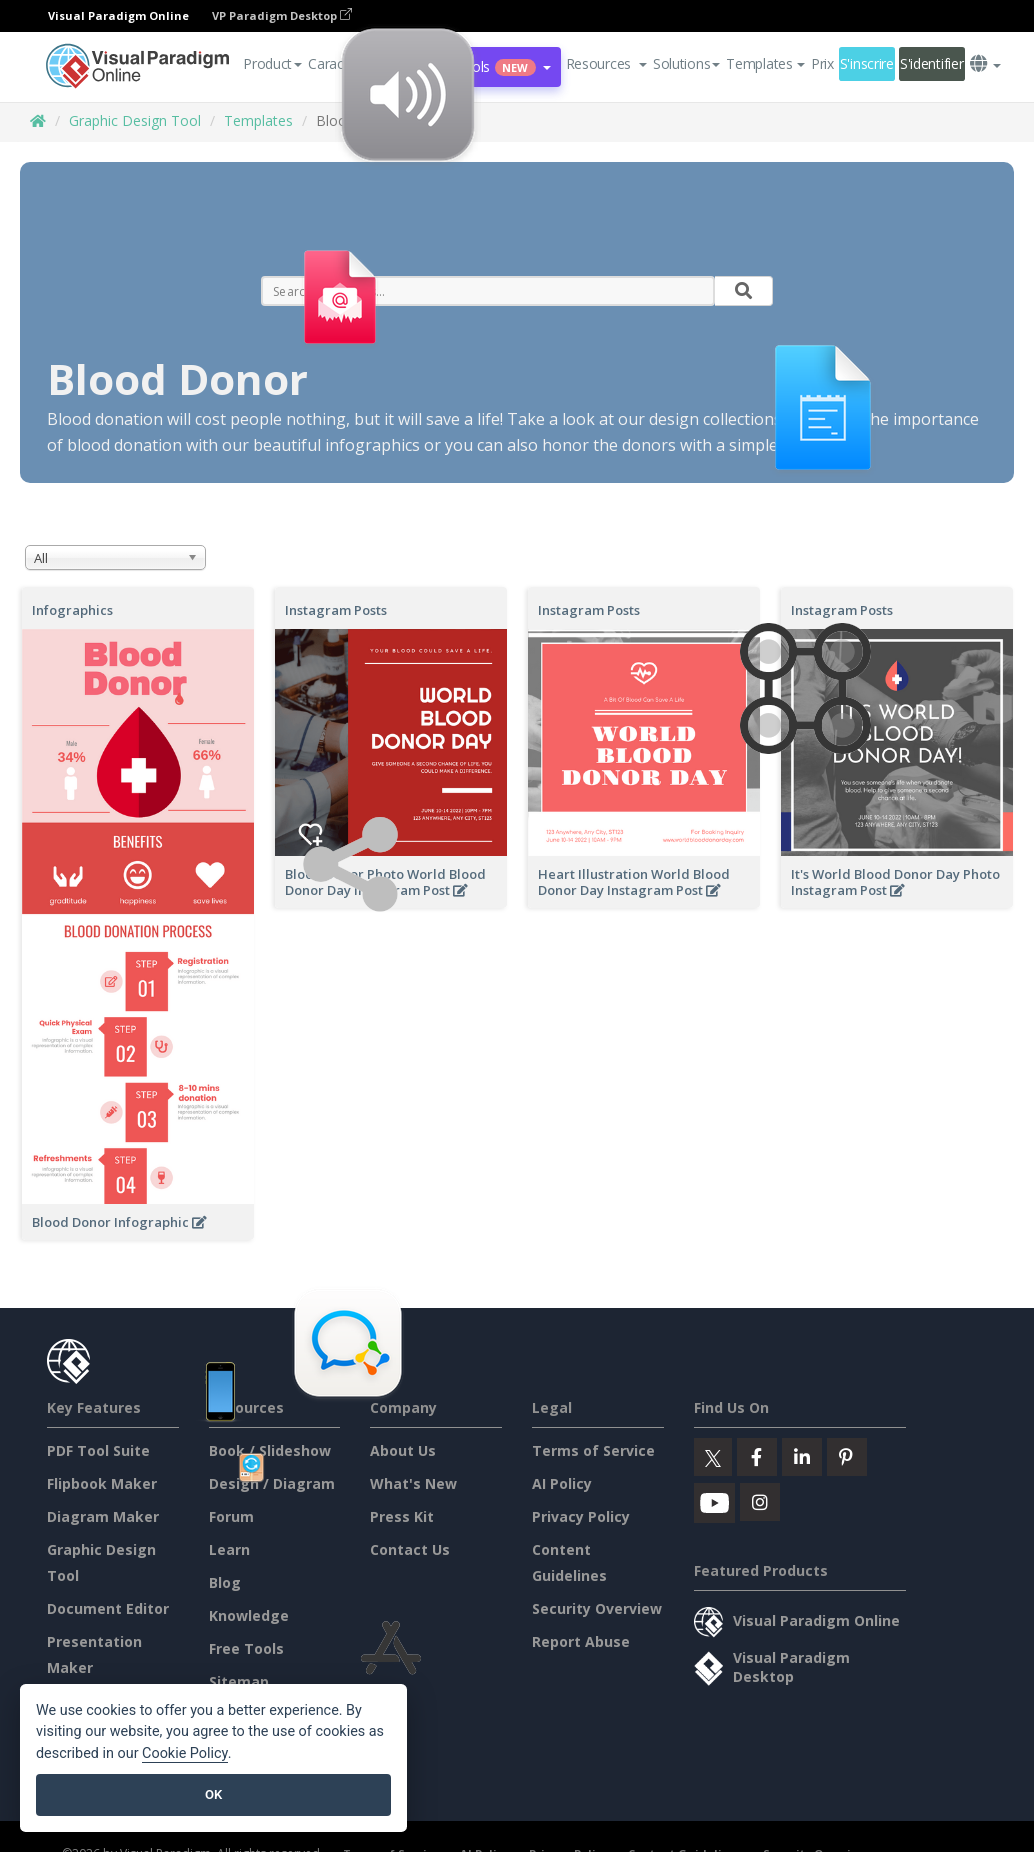 Image resolution: width=1034 pixels, height=1852 pixels. Describe the element at coordinates (220, 1392) in the screenshot. I see `connected iPhone 5c device` at that location.